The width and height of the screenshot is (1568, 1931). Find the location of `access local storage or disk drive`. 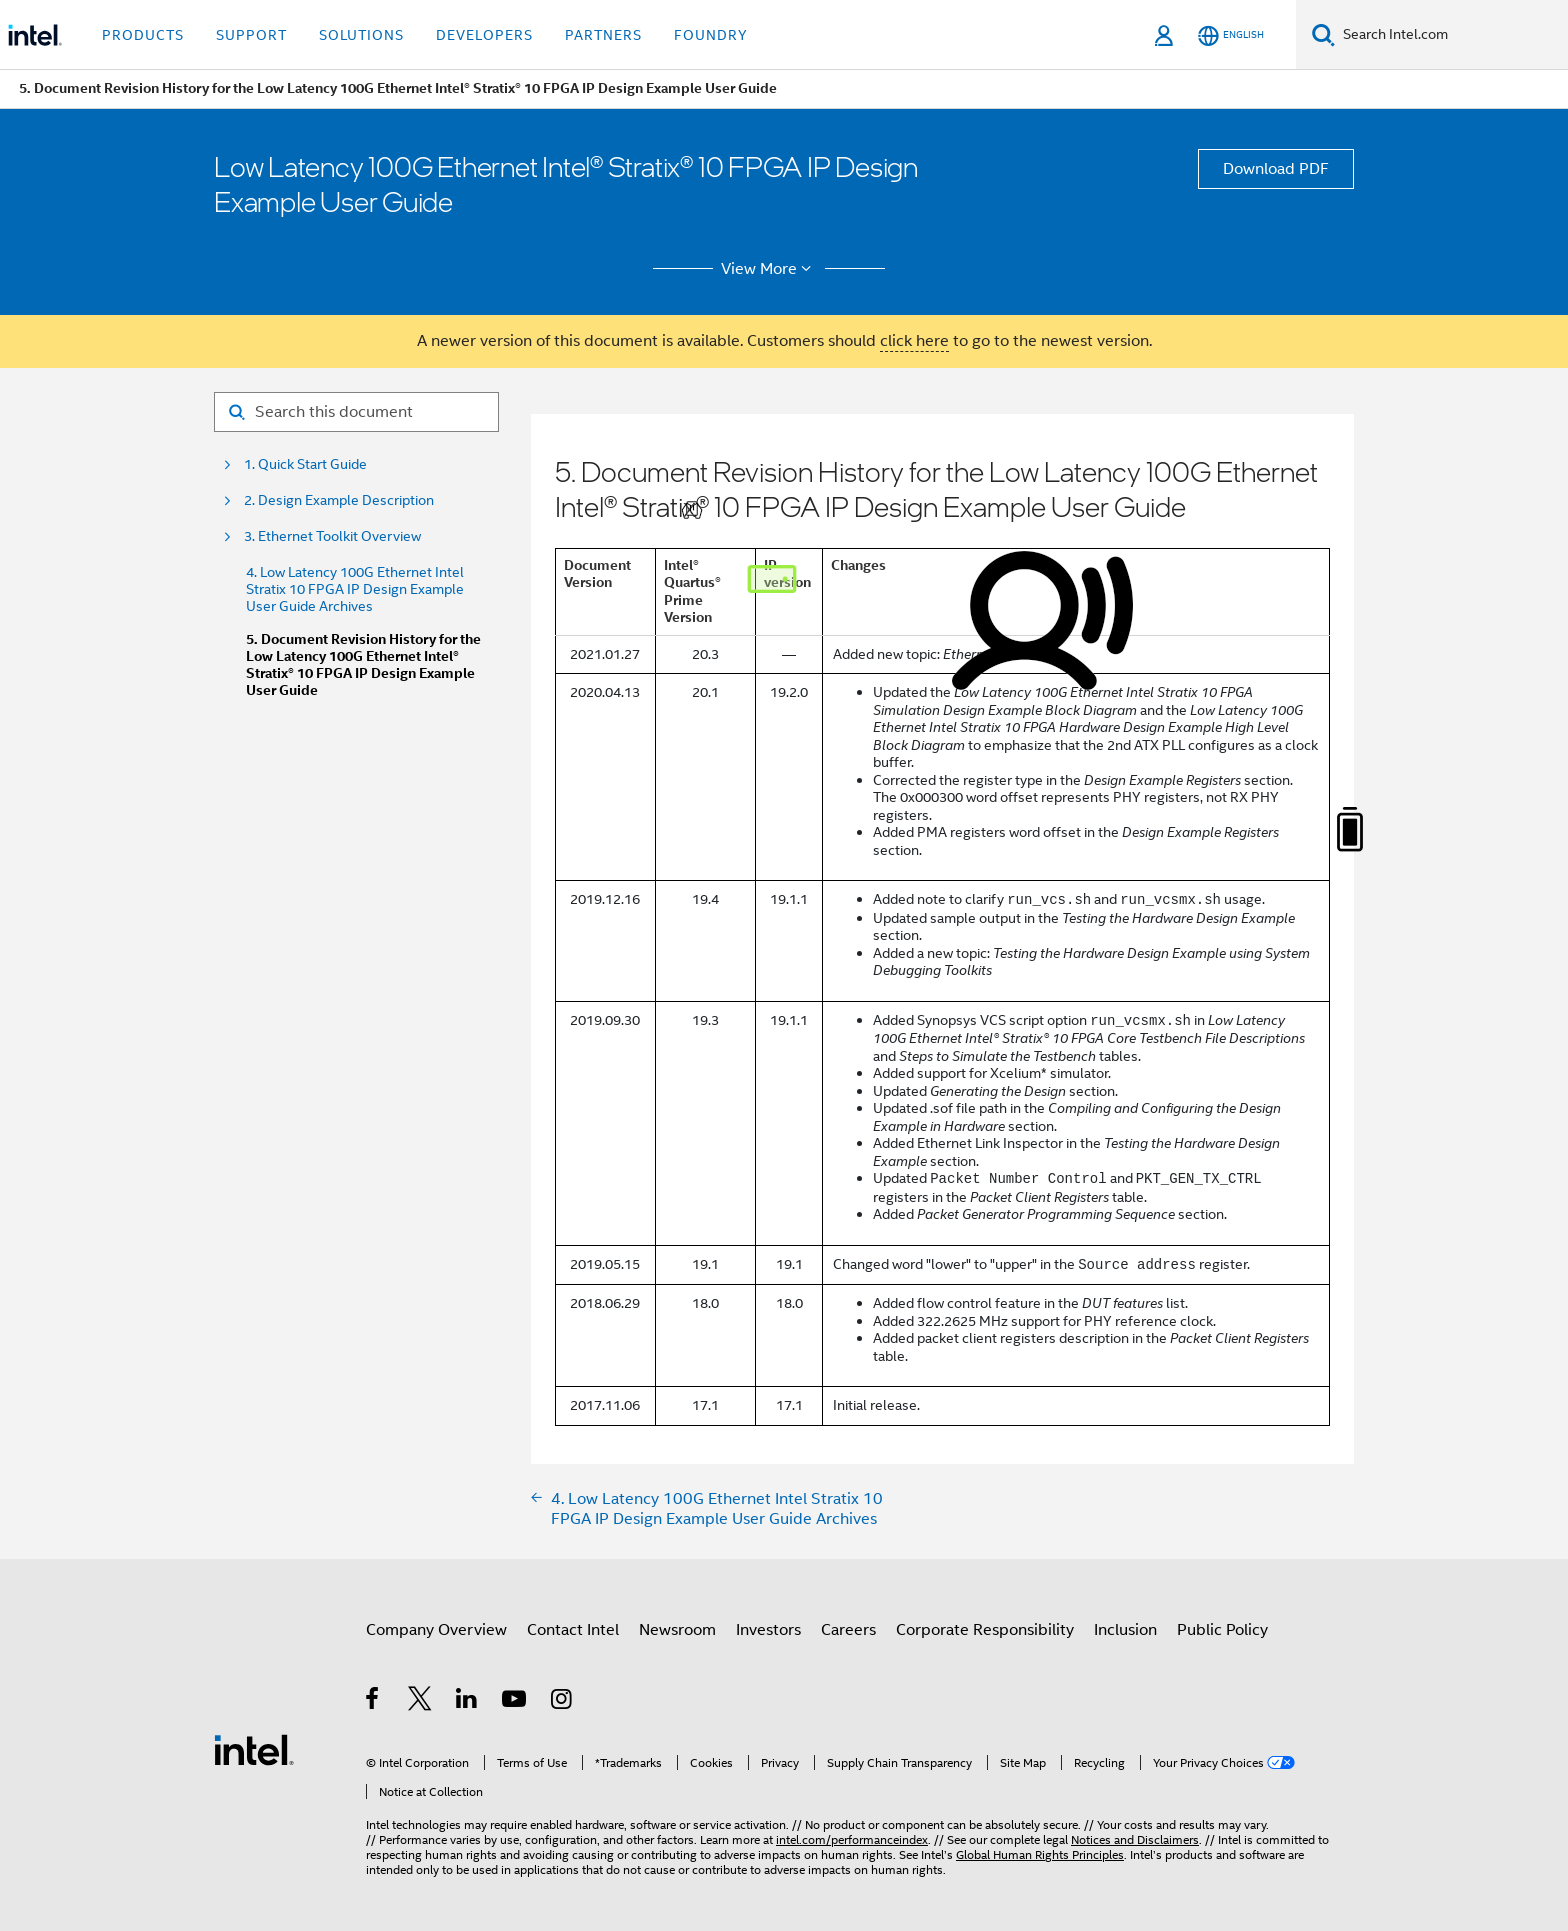

access local storage or disk drive is located at coordinates (772, 579).